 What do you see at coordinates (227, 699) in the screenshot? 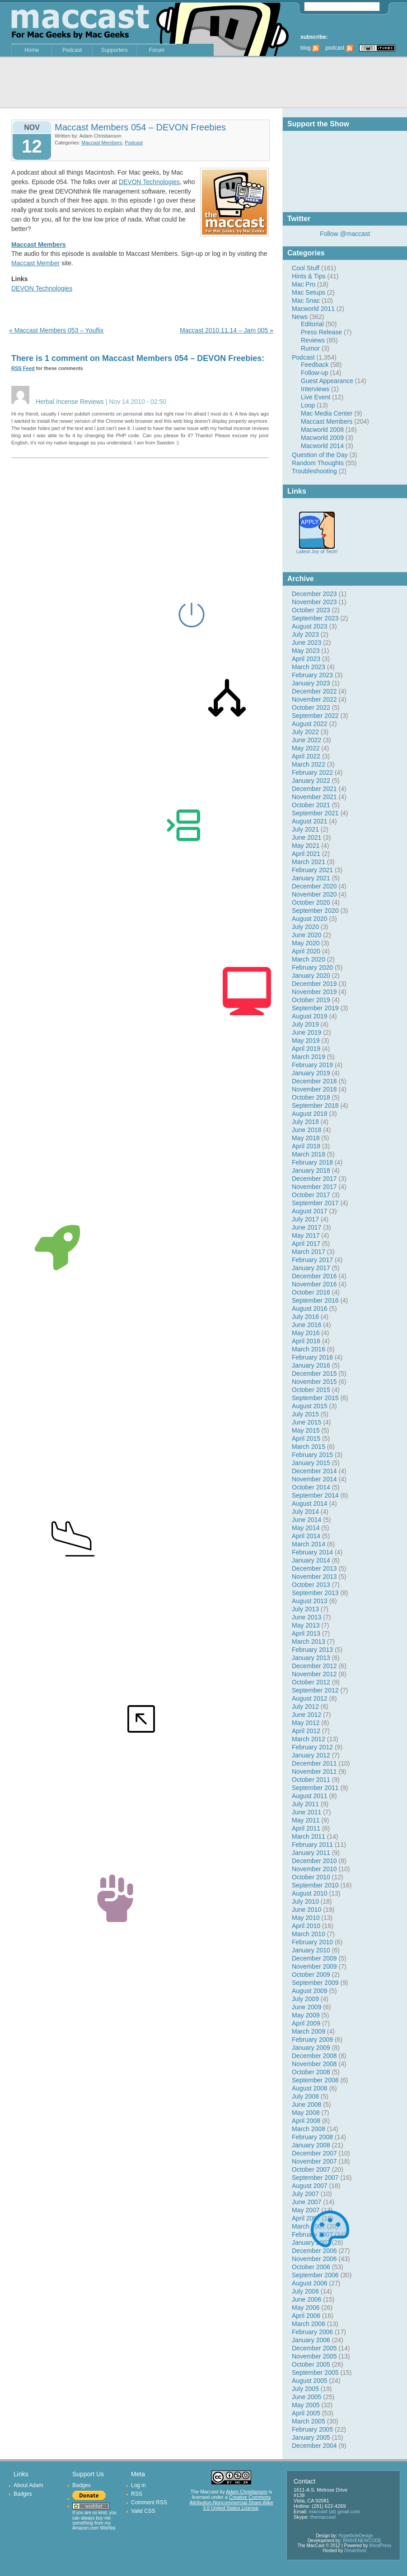
I see `split content into multiple paths` at bounding box center [227, 699].